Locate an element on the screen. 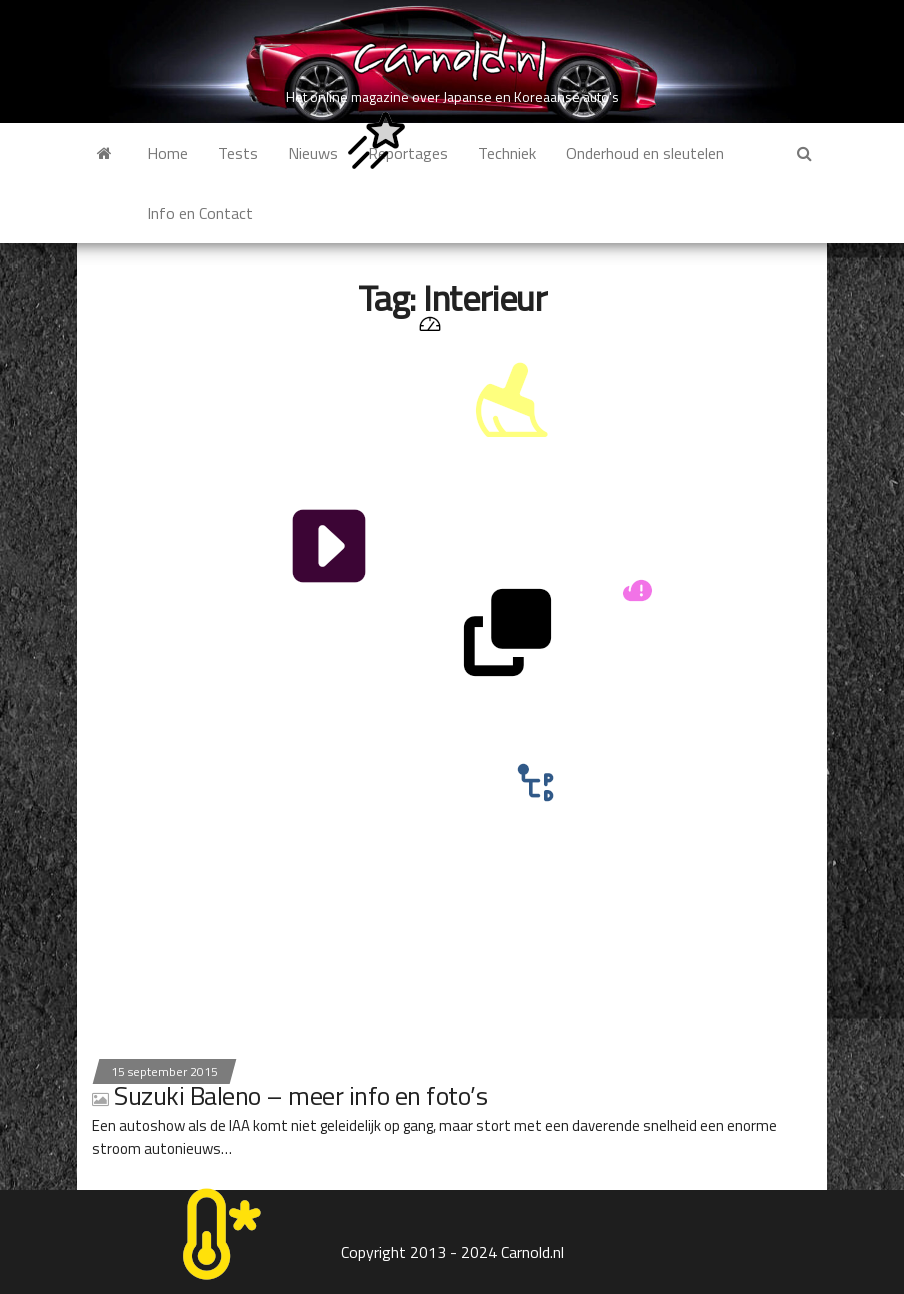 This screenshot has height=1294, width=904. indicates low temperature or cold conditions is located at coordinates (214, 1234).